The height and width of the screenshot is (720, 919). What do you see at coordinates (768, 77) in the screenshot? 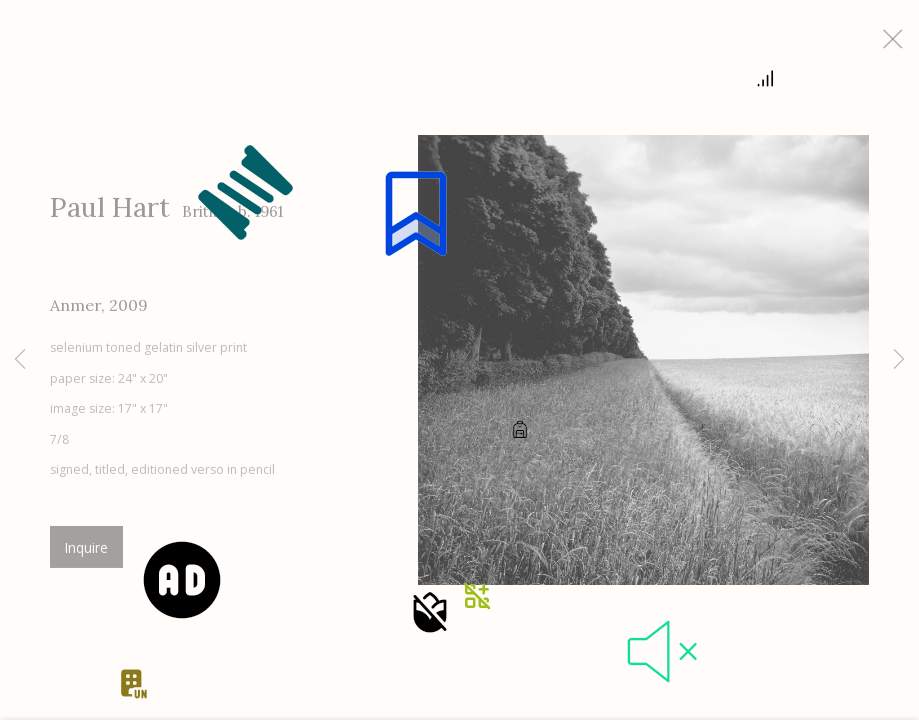
I see `indicates strong cellular network connection` at bounding box center [768, 77].